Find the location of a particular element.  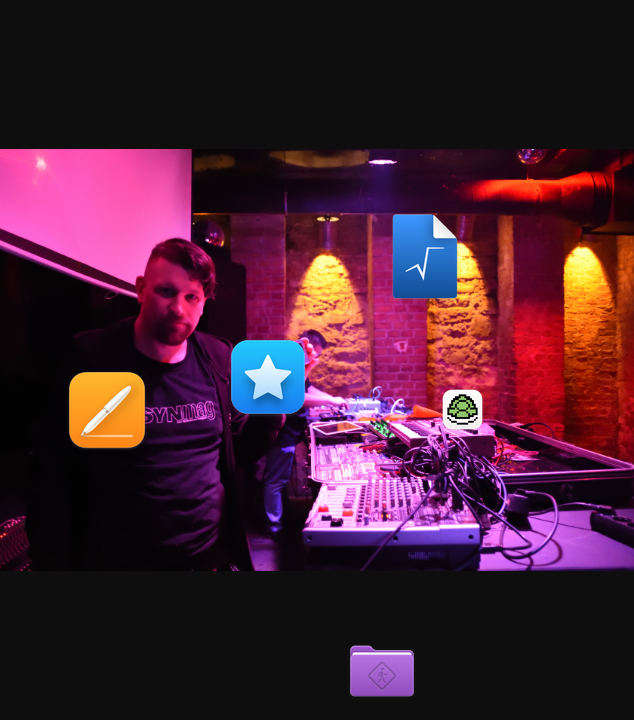

a root data file or scientific dataset document is located at coordinates (425, 258).